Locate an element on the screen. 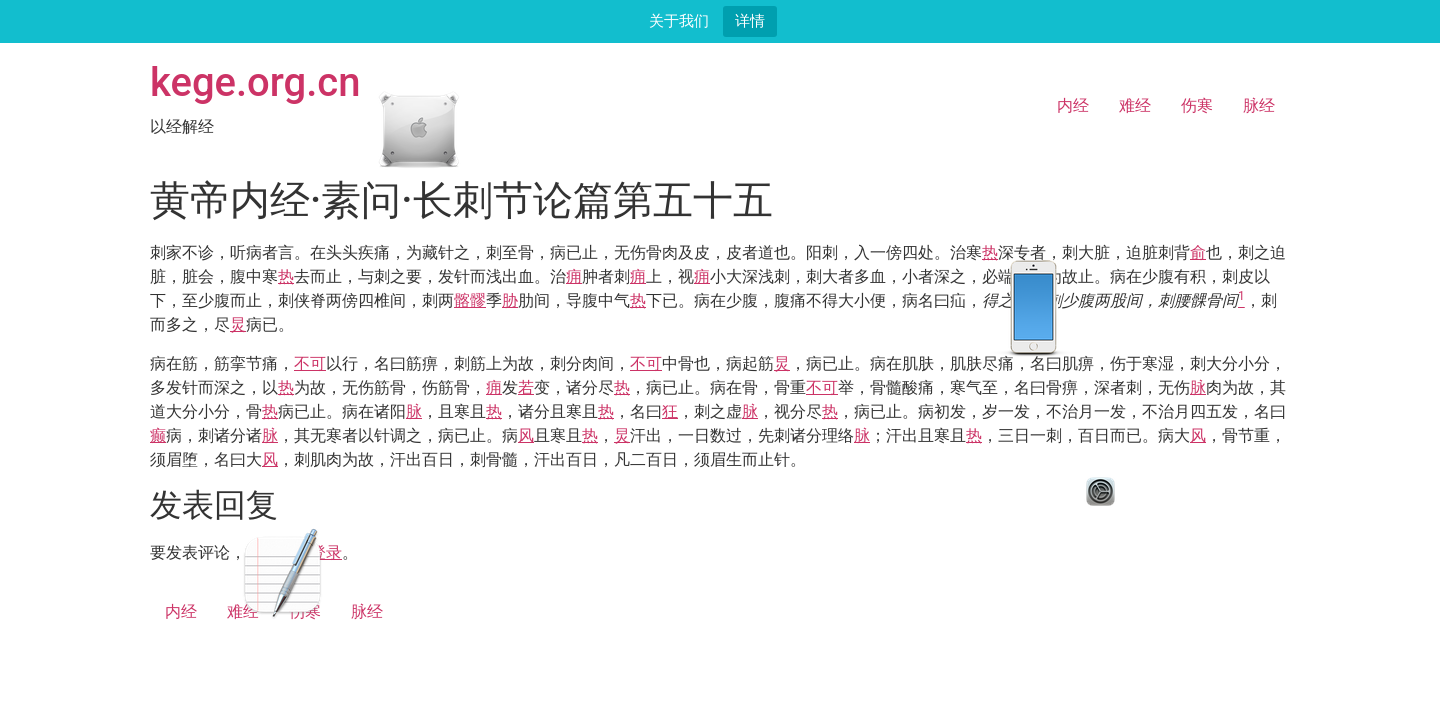  open TextEdit to create or edit documents is located at coordinates (282, 574).